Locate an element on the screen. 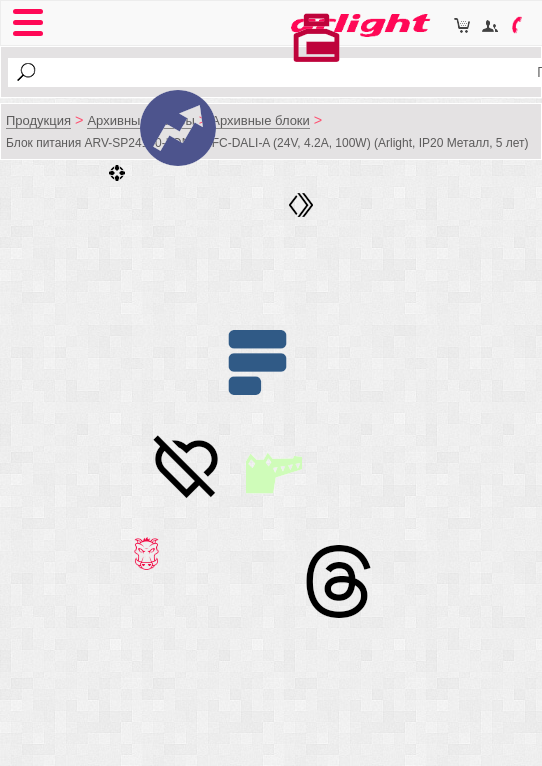  dislike or remove from favorites is located at coordinates (186, 468).